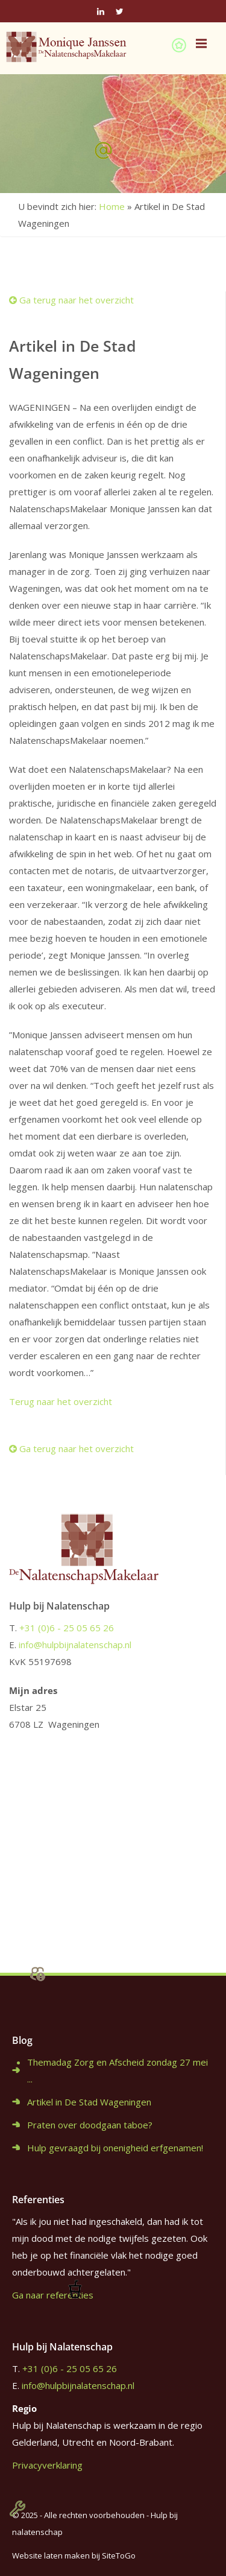 The image size is (226, 2576). What do you see at coordinates (179, 45) in the screenshot?
I see `add to favorites` at bounding box center [179, 45].